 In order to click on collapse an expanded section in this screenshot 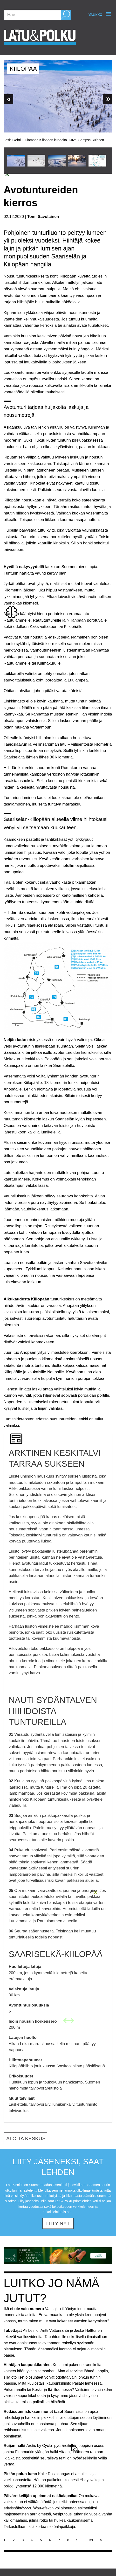, I will do `click(7, 175)`.